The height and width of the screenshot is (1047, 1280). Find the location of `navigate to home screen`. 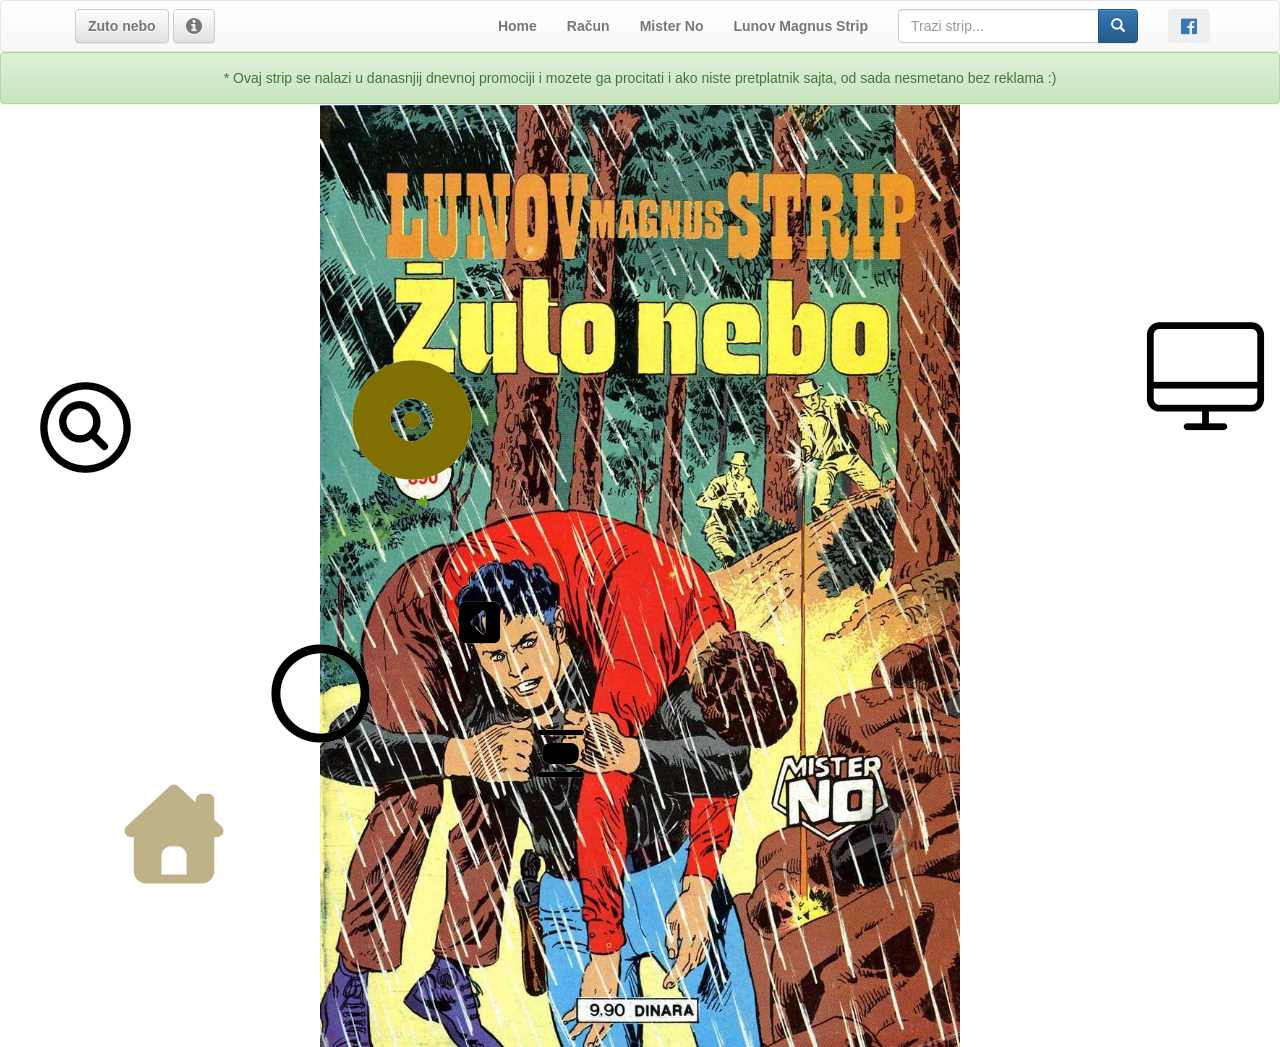

navigate to home screen is located at coordinates (174, 834).